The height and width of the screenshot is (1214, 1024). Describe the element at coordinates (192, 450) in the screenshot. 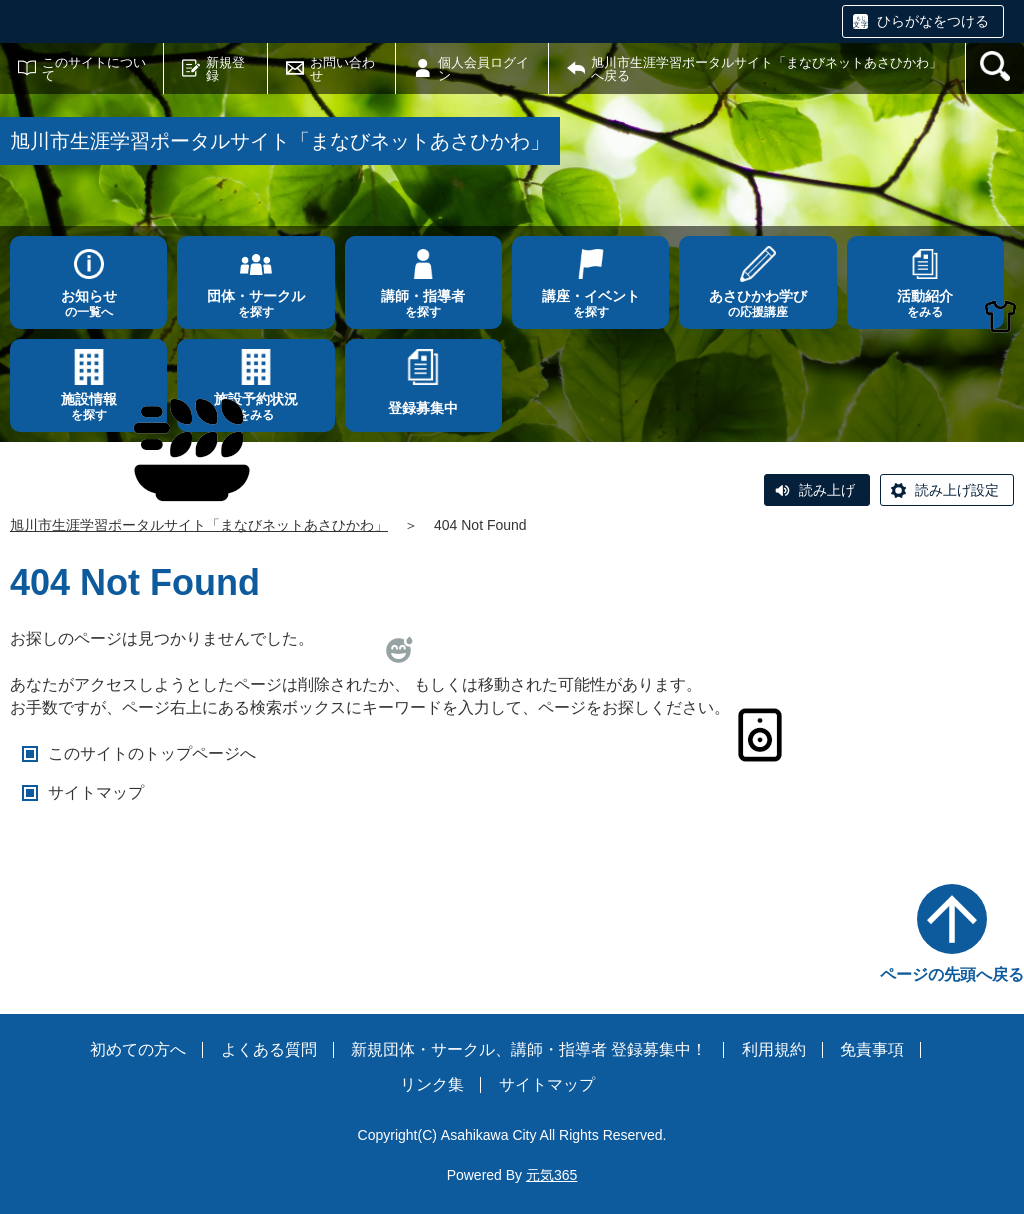

I see `view grain or wheat-based food options` at that location.